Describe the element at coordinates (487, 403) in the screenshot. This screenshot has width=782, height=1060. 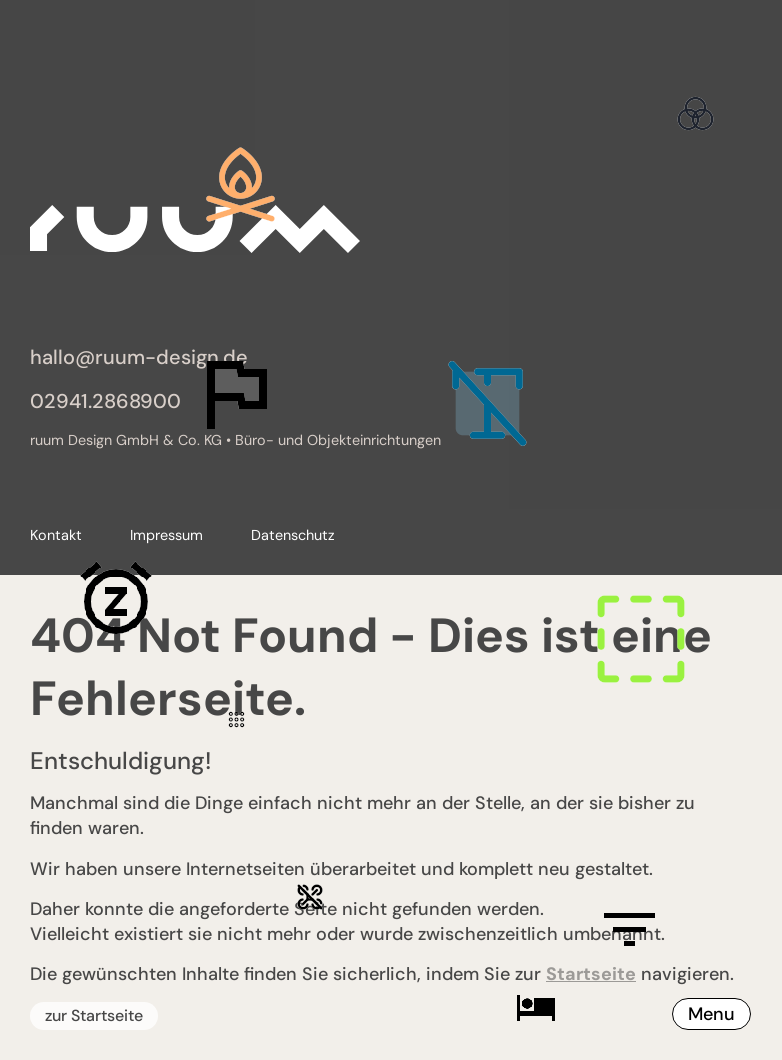
I see `disable text formatting` at that location.